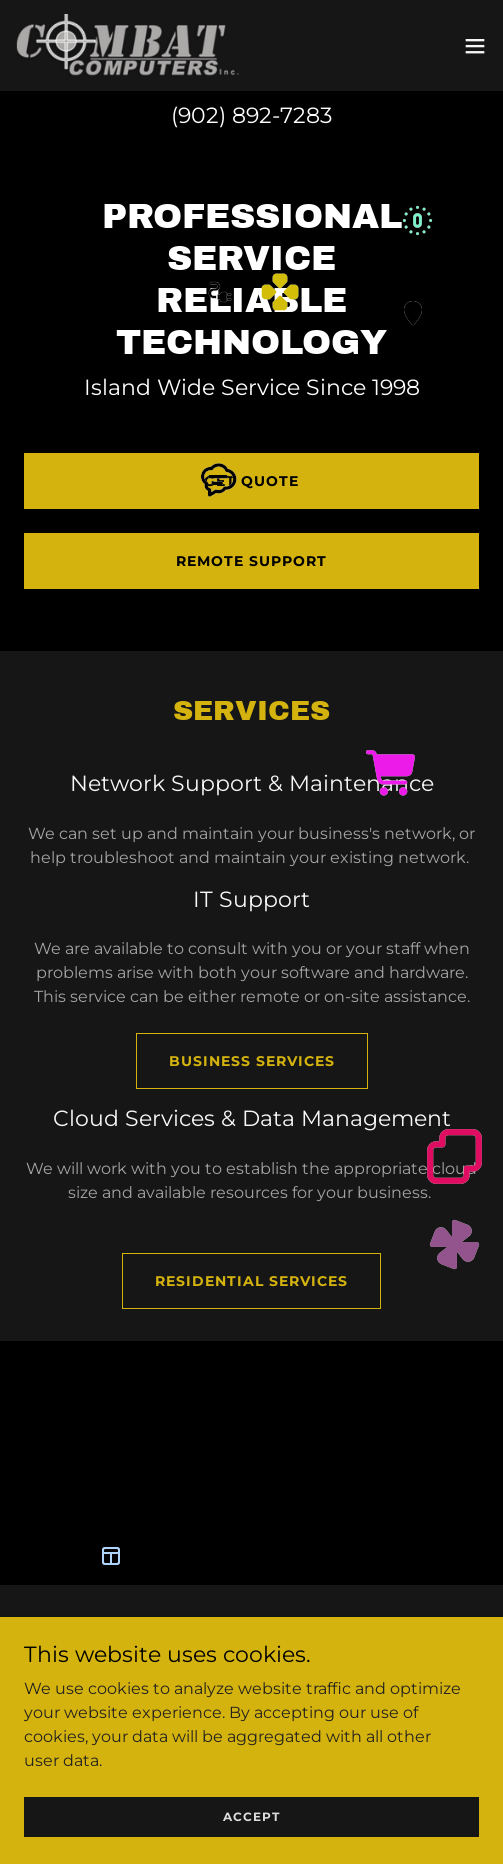  Describe the element at coordinates (454, 1156) in the screenshot. I see `combine or merge selected layers` at that location.